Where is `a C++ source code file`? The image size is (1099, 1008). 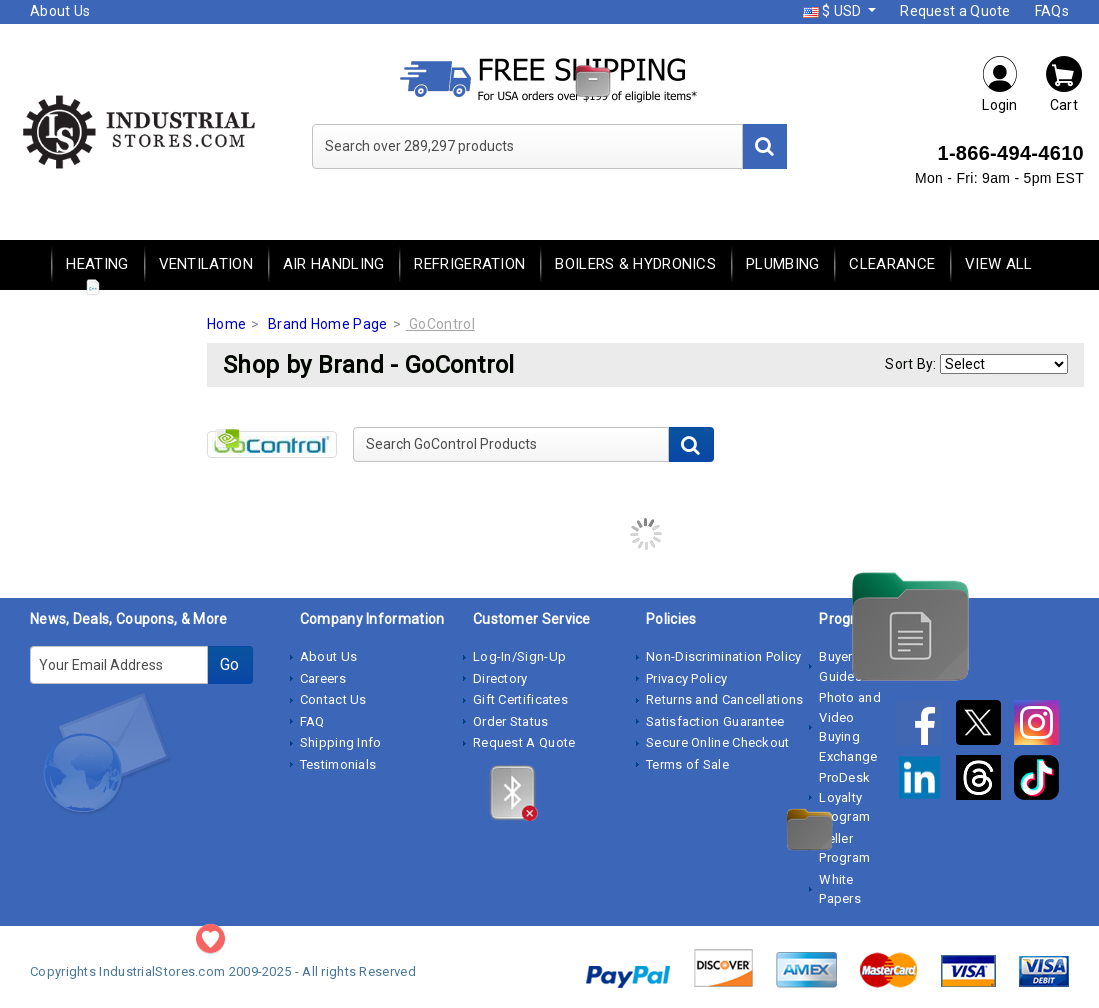
a C++ source code file is located at coordinates (93, 287).